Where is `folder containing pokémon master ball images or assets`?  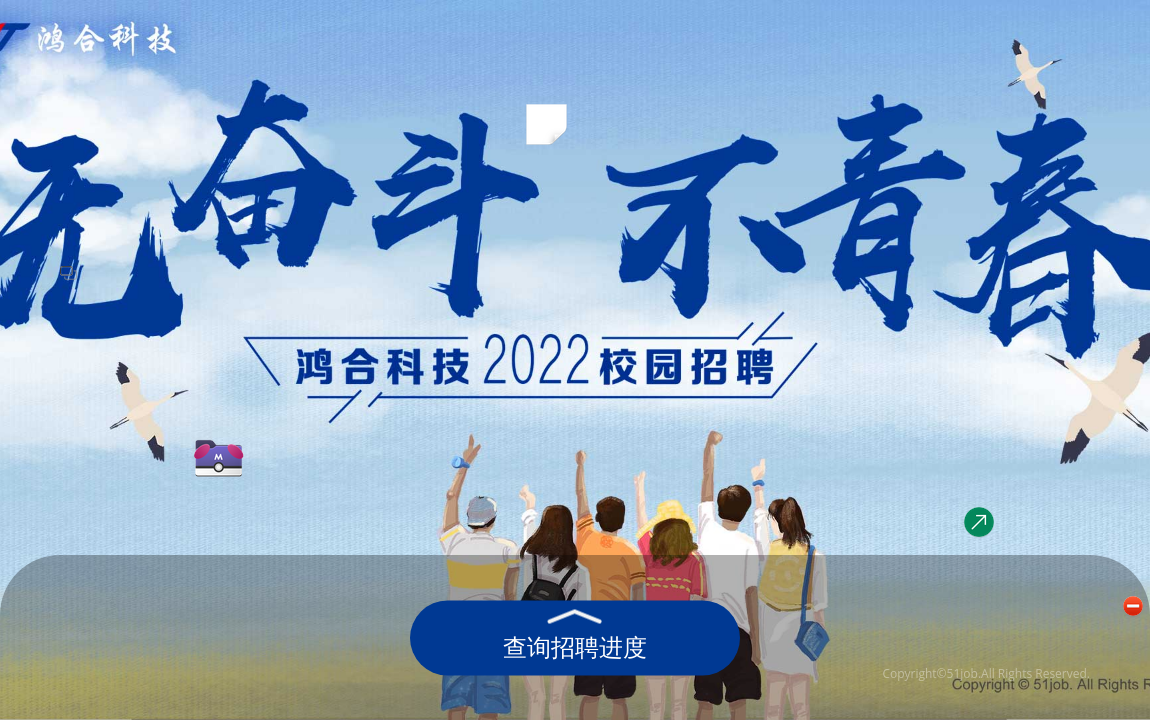
folder containing pokémon master ball images or assets is located at coordinates (218, 459).